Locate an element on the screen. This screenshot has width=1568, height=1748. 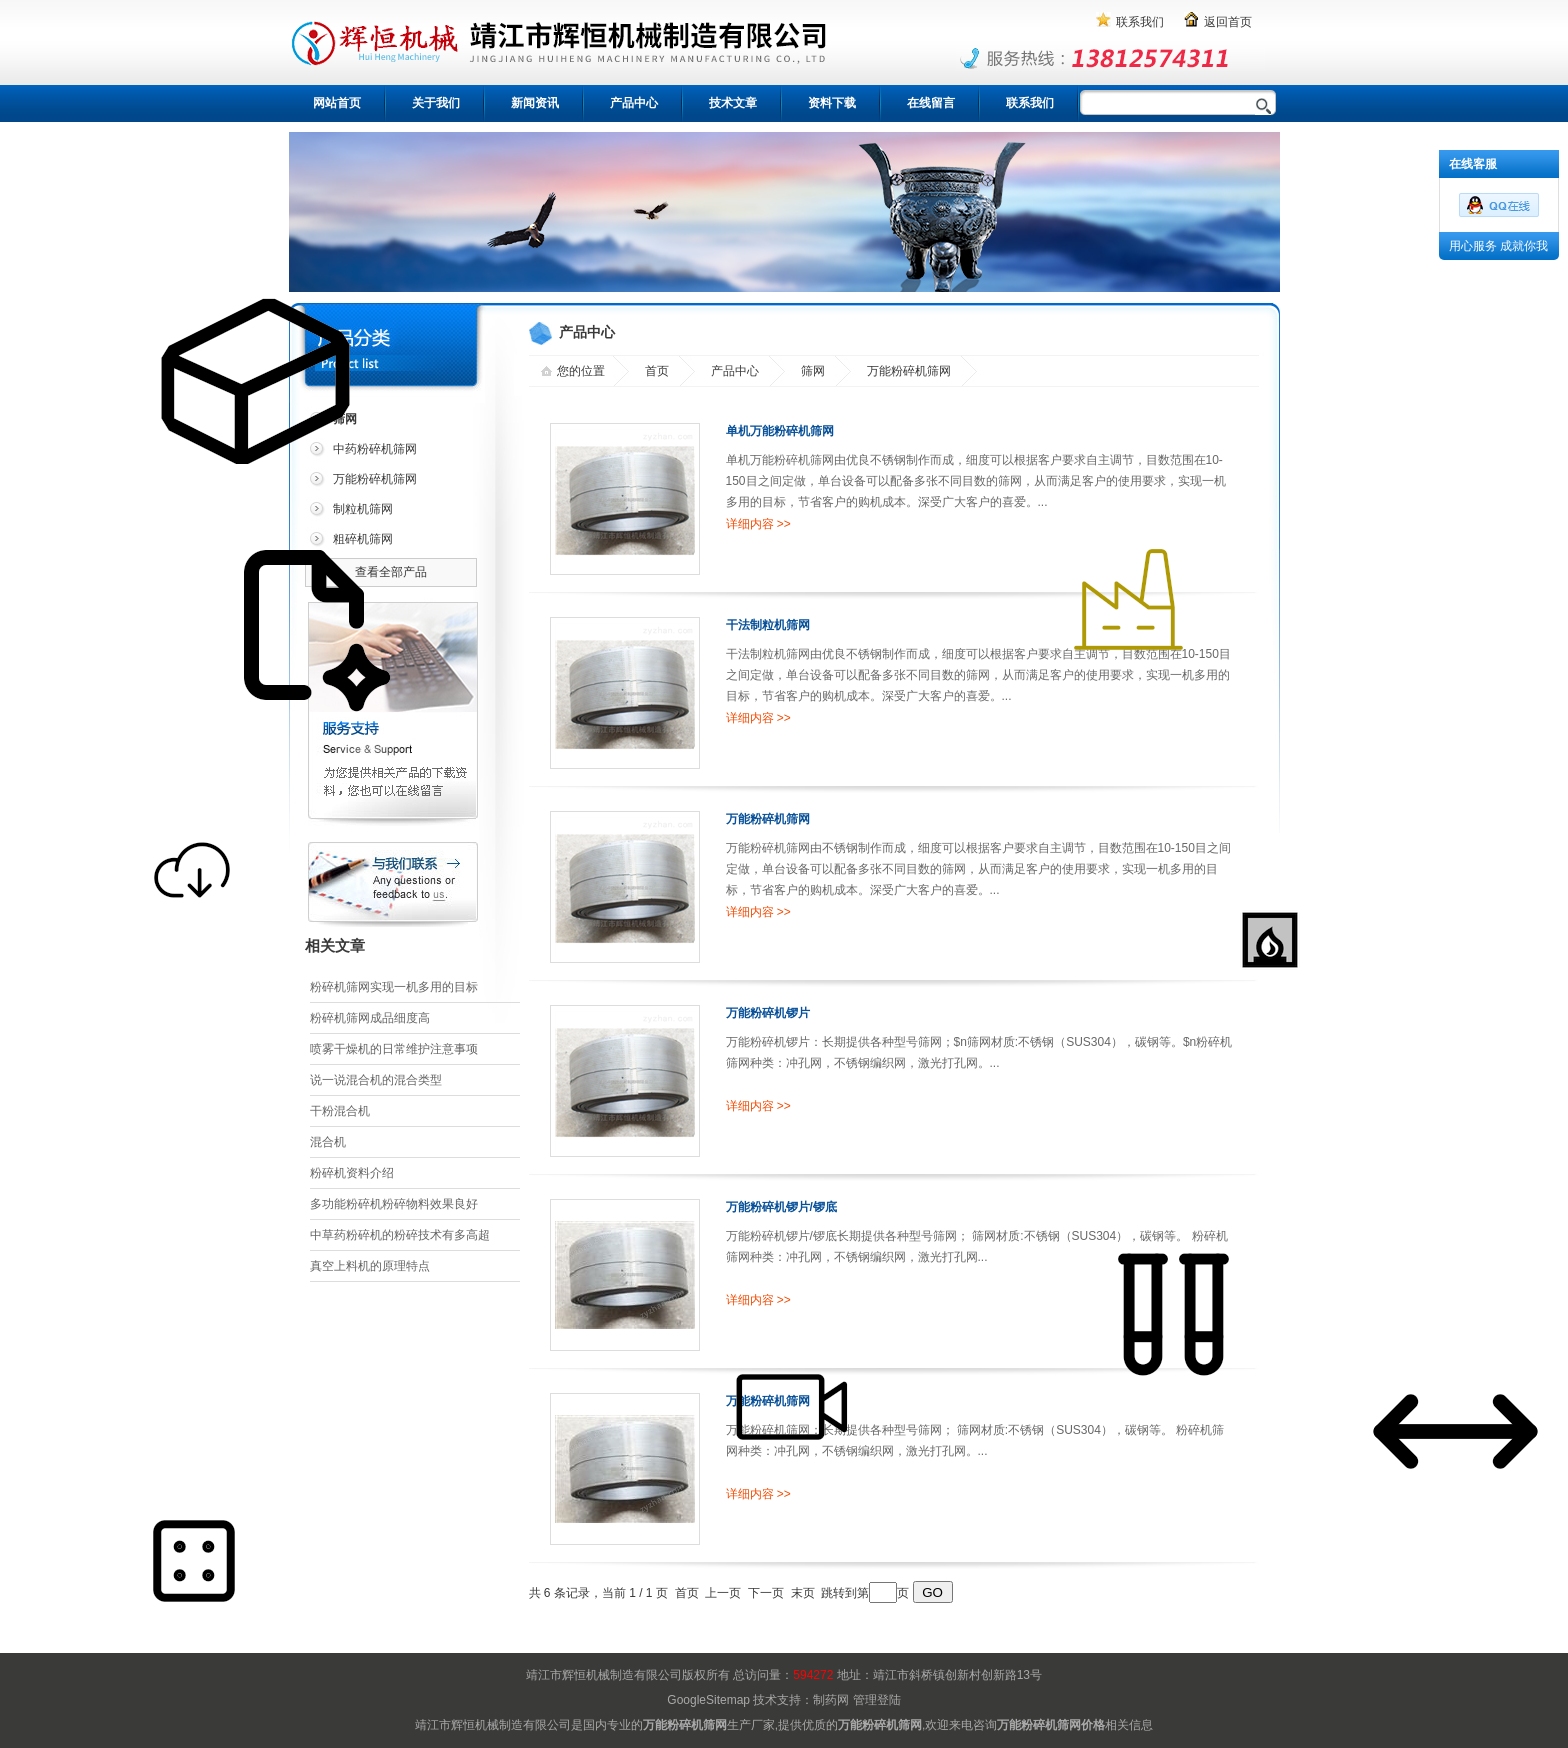
view manufacturing or production facilities is located at coordinates (1128, 603).